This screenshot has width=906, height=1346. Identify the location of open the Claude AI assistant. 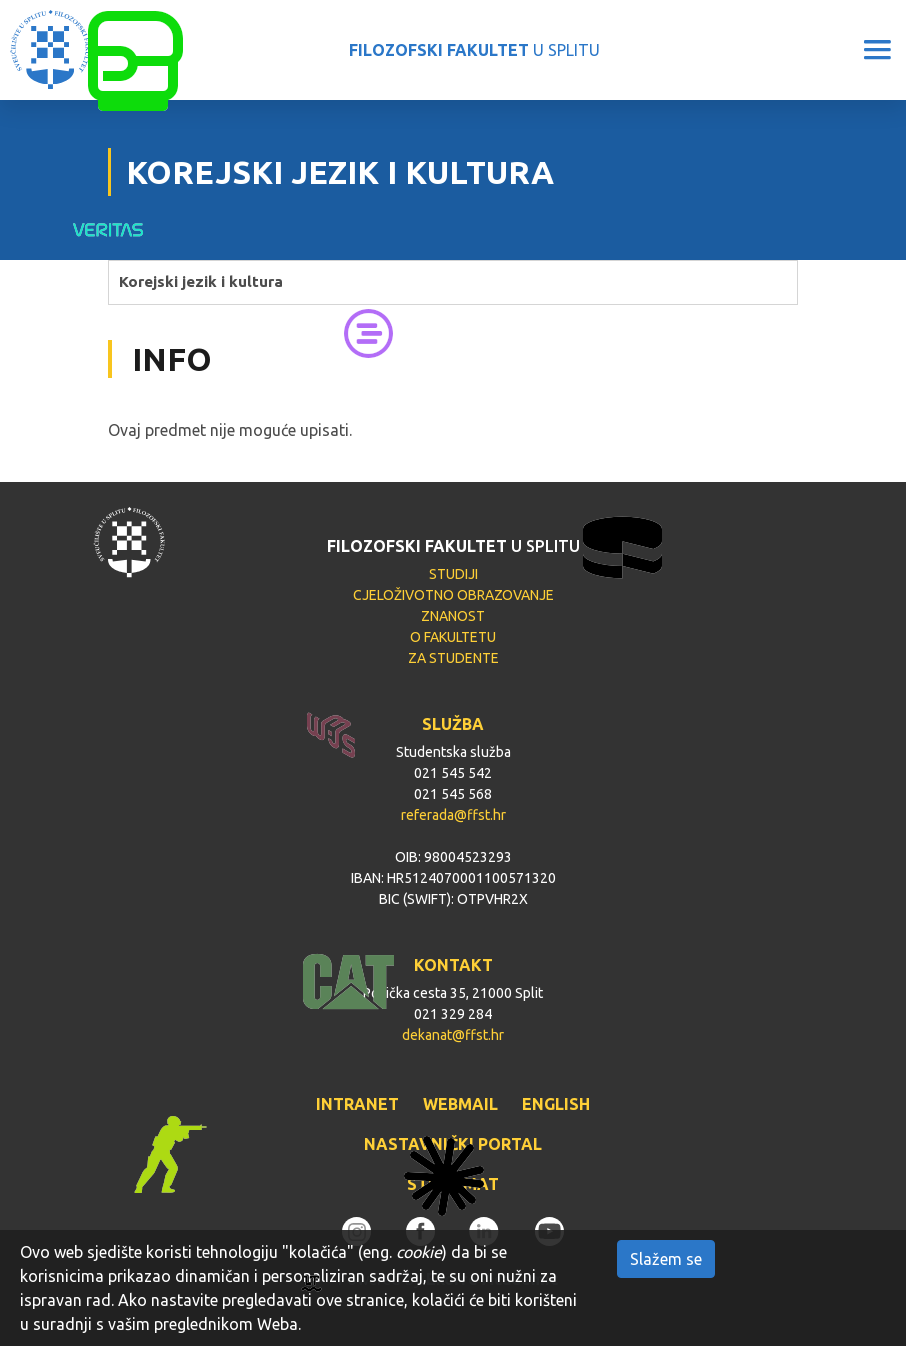
(444, 1176).